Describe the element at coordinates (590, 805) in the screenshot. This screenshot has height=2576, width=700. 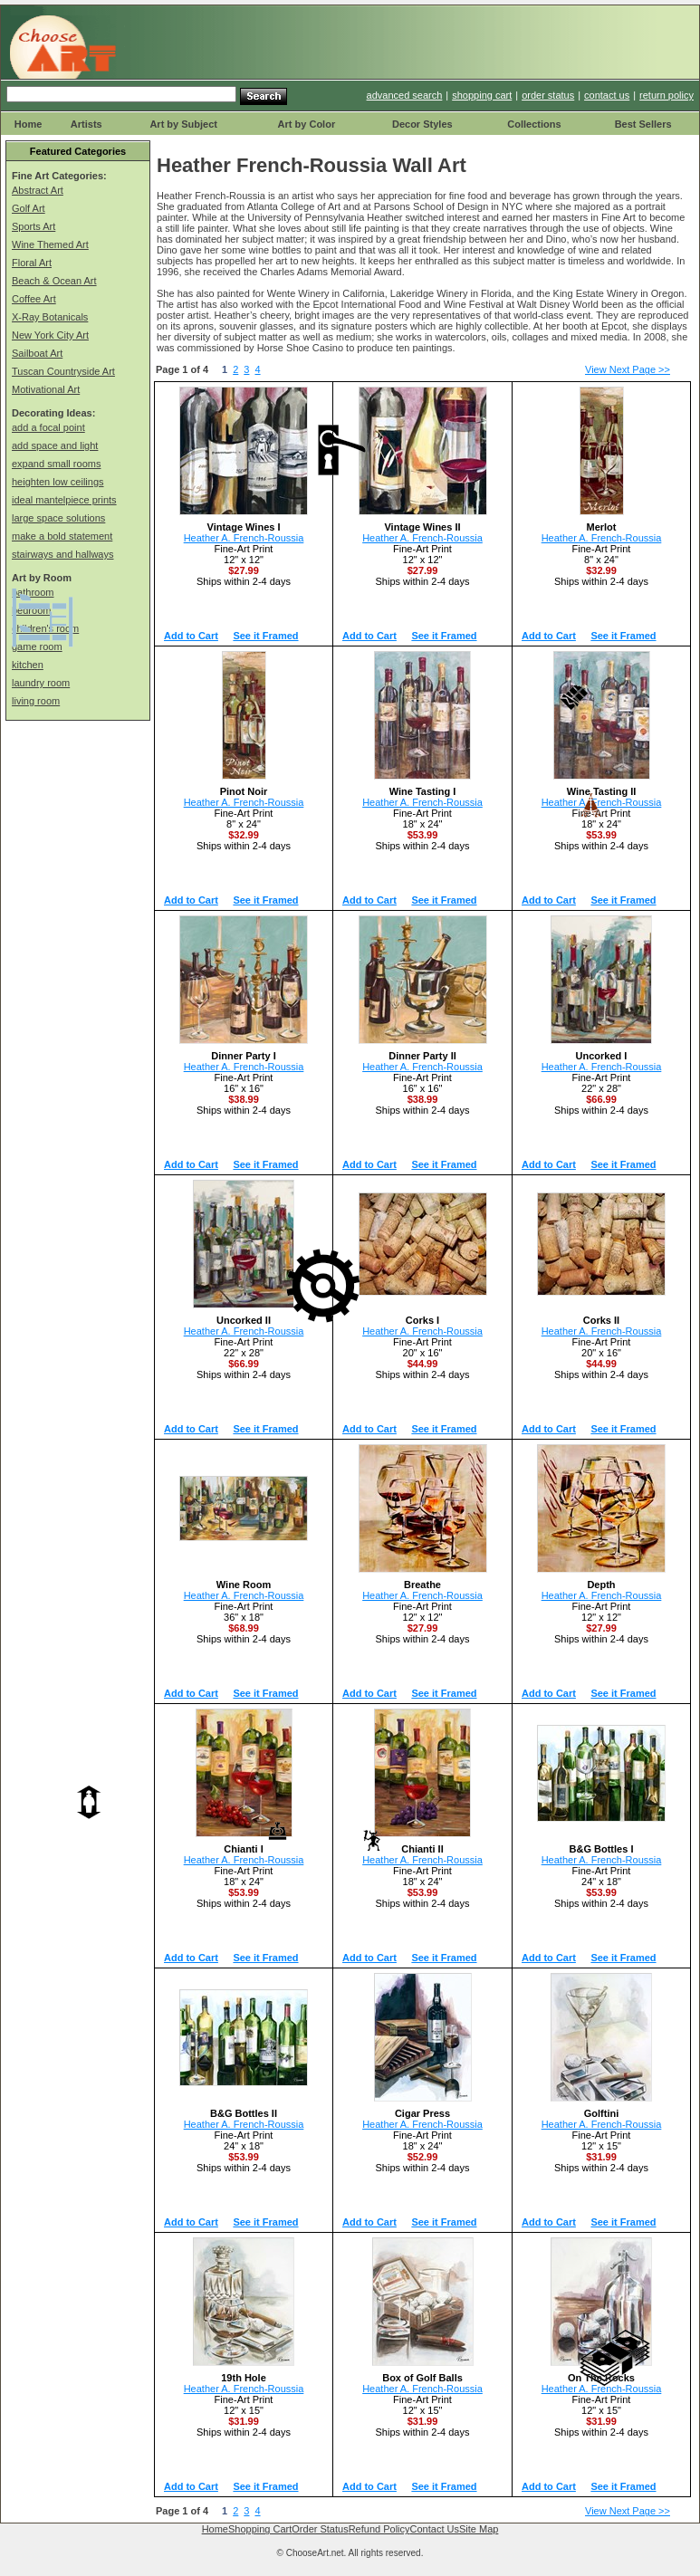
I see `access camping or outdoor activity features` at that location.